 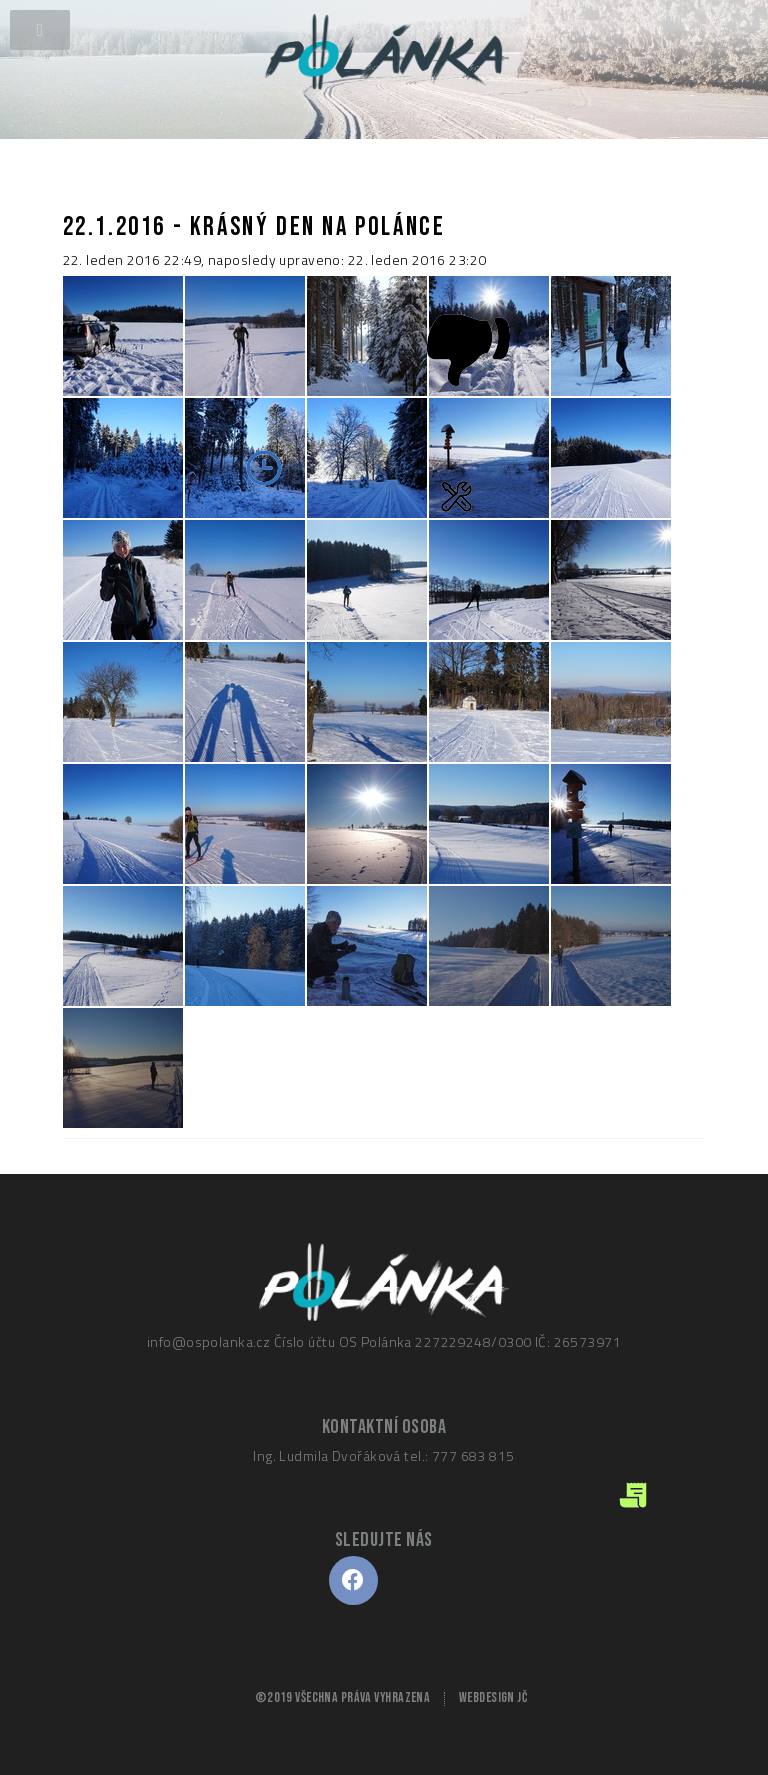 What do you see at coordinates (633, 1495) in the screenshot?
I see `view purchase receipt or transaction history` at bounding box center [633, 1495].